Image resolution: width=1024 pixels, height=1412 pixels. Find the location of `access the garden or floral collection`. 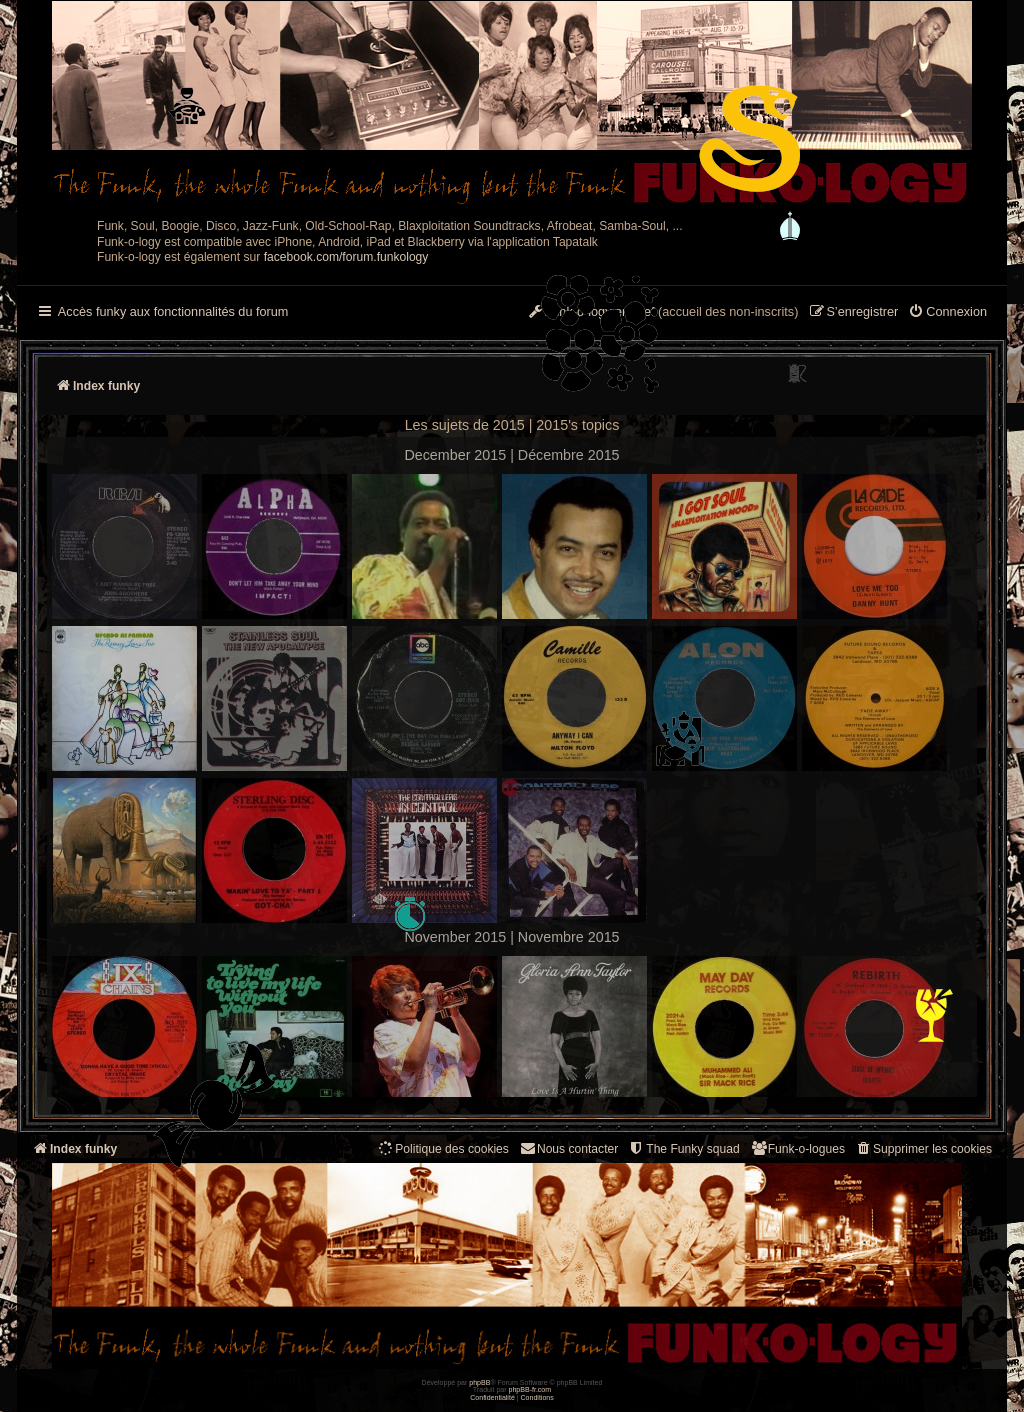

access the garden or floral collection is located at coordinates (600, 334).